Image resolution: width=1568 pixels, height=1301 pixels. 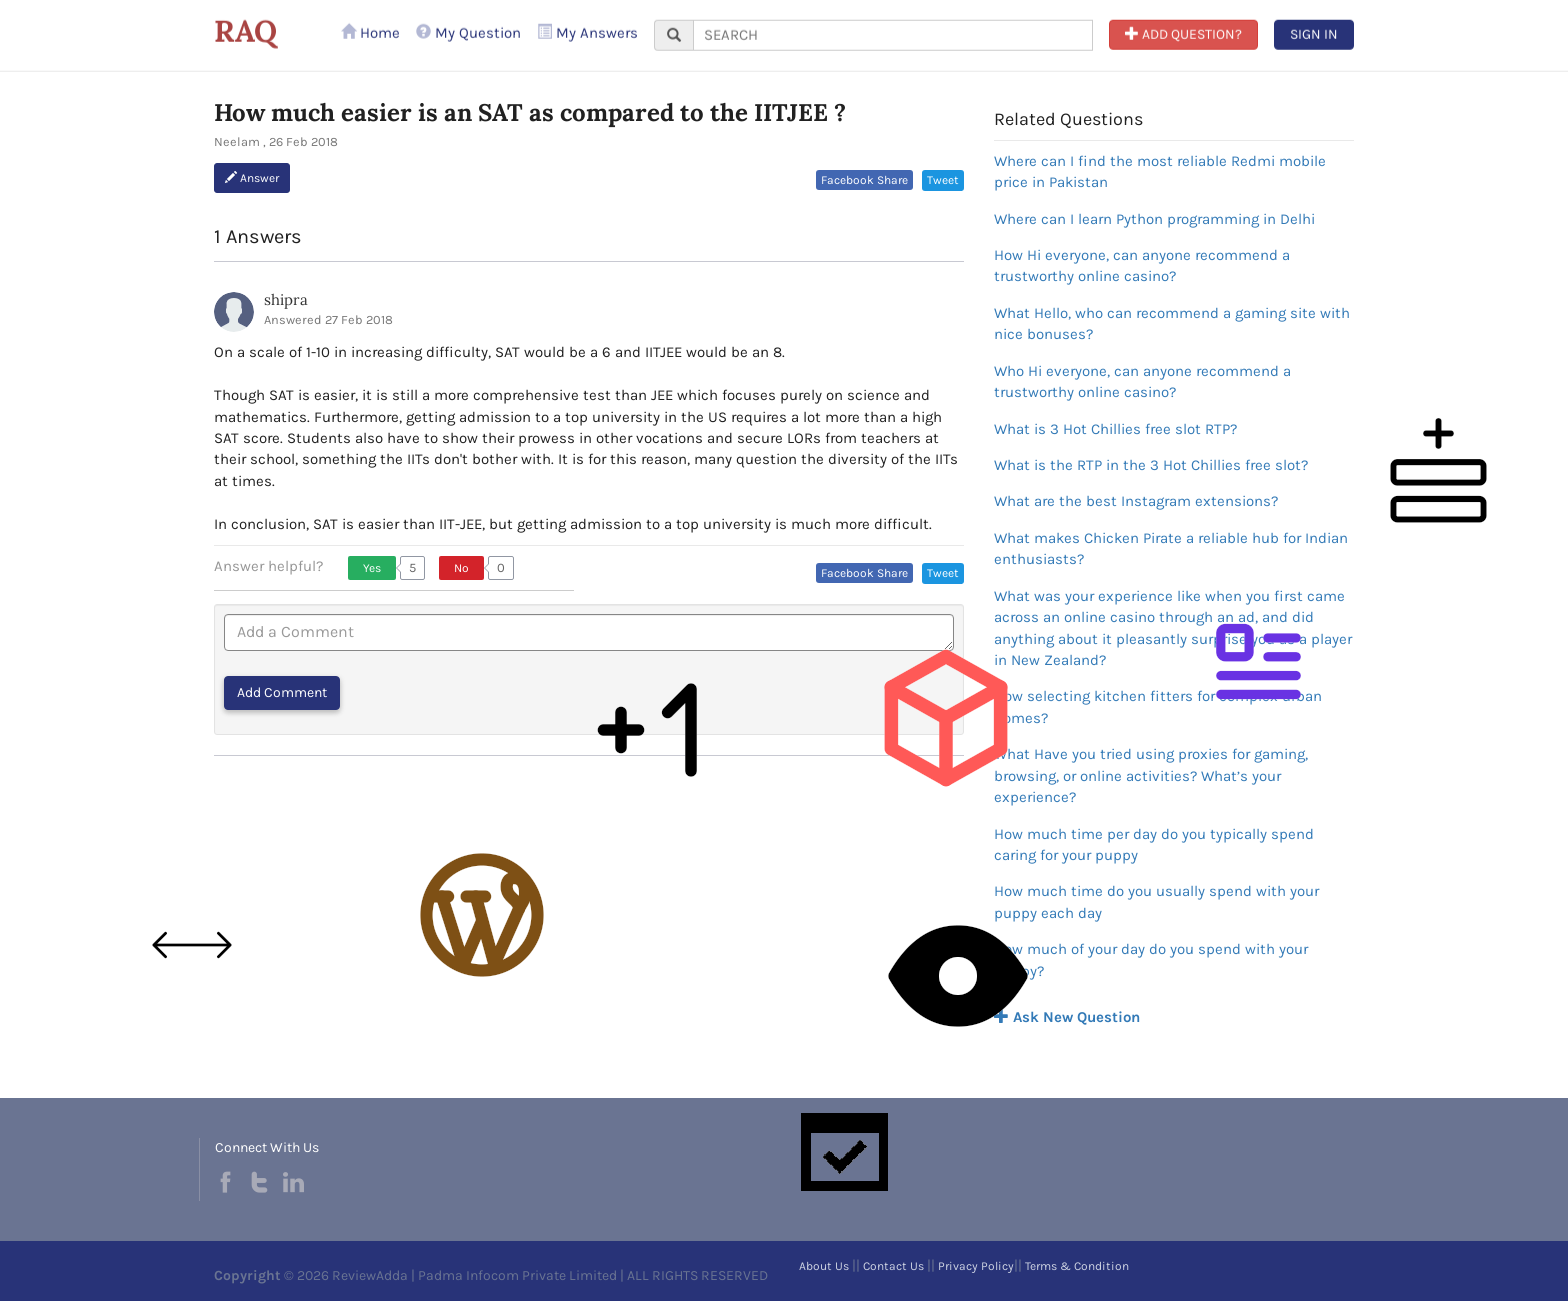 I want to click on increase exposure by one stop, so click(x=656, y=730).